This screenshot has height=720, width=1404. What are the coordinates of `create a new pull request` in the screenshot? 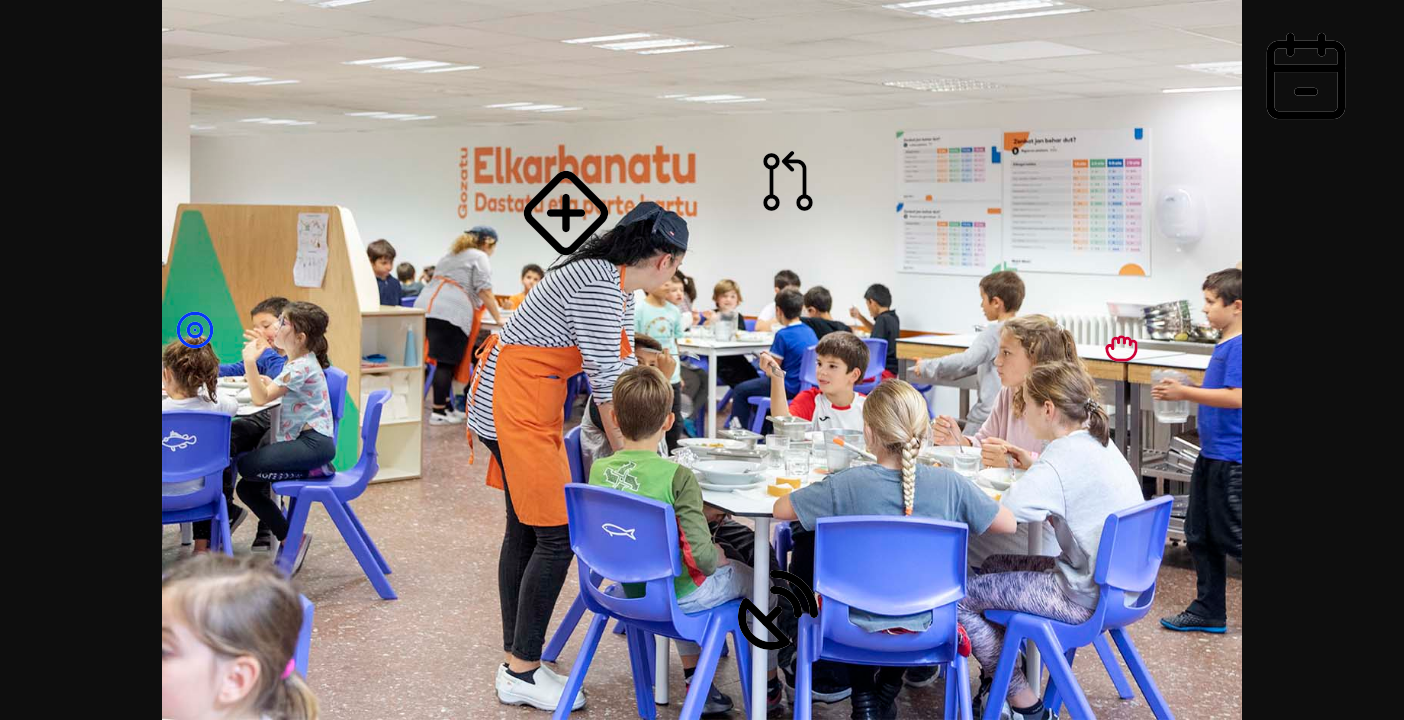 It's located at (788, 182).